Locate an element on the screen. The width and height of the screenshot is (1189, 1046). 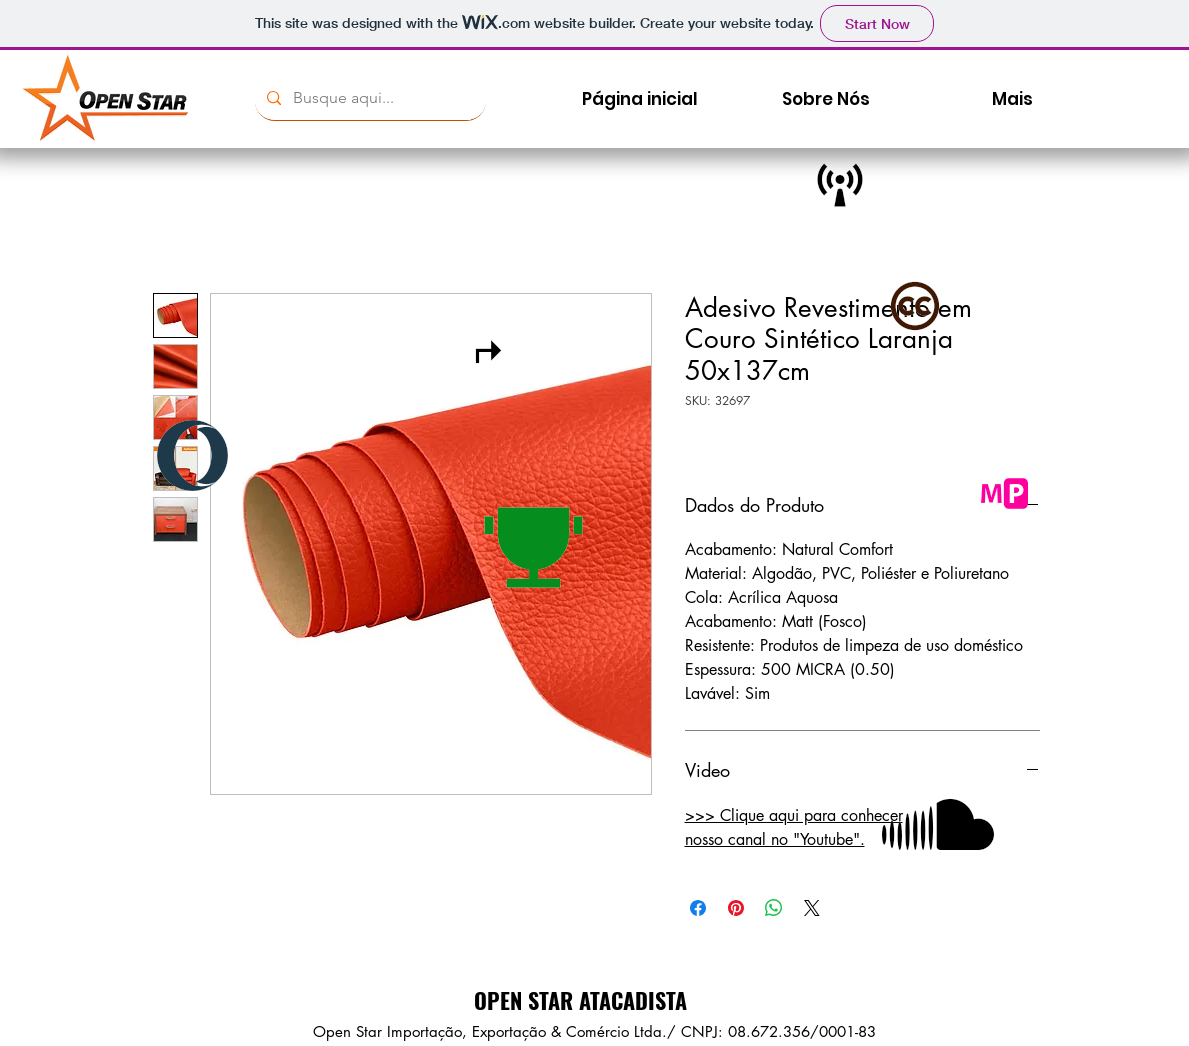
open opera browser is located at coordinates (192, 455).